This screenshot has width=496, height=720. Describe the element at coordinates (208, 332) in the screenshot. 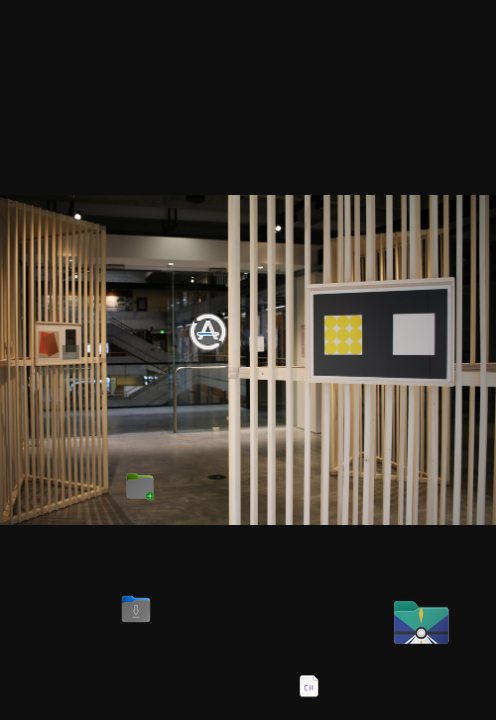

I see `check for available system updates` at that location.